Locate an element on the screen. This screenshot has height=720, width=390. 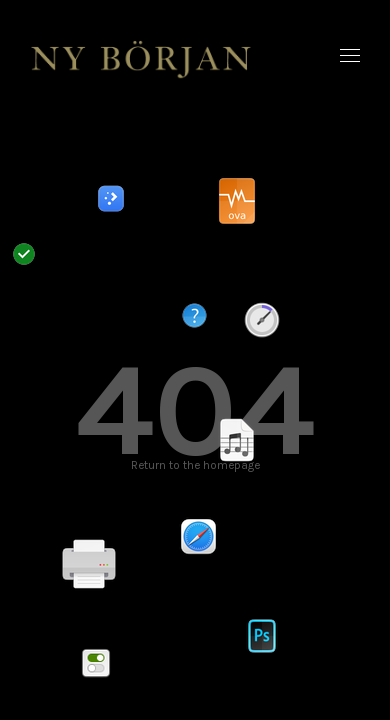
open sysprof system profiler is located at coordinates (262, 320).